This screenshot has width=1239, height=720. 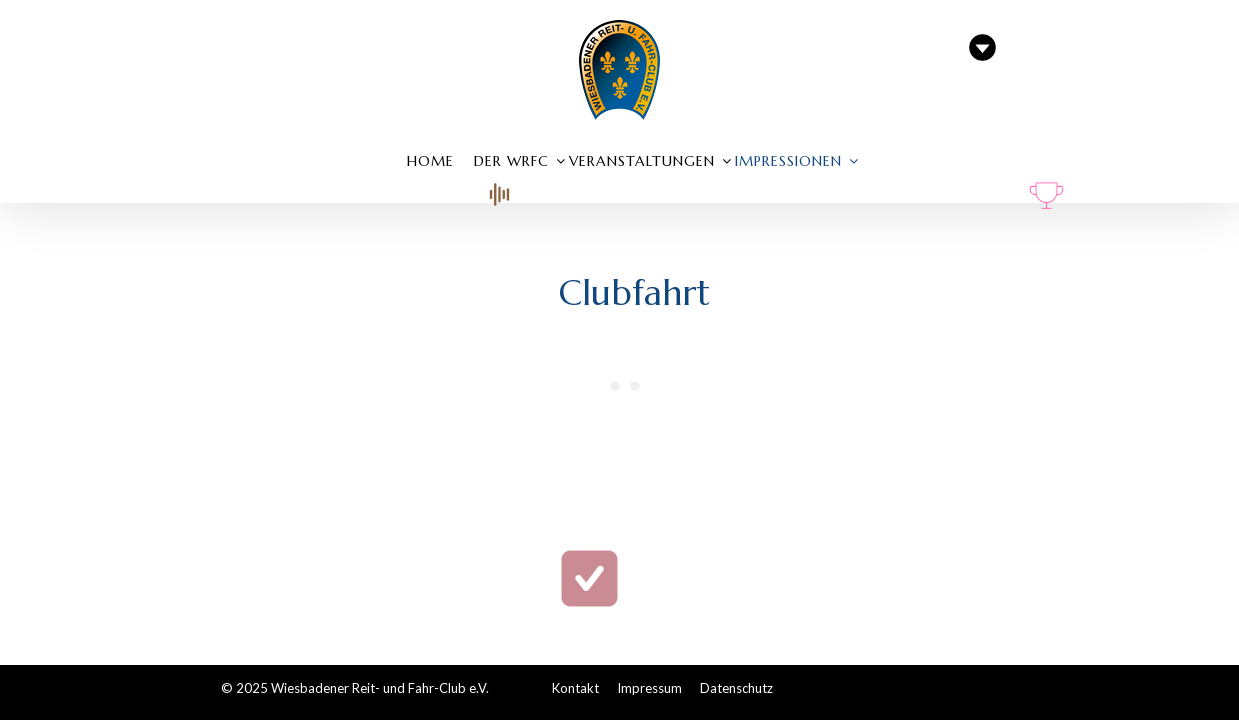 What do you see at coordinates (589, 578) in the screenshot?
I see `confirm or submit a selection` at bounding box center [589, 578].